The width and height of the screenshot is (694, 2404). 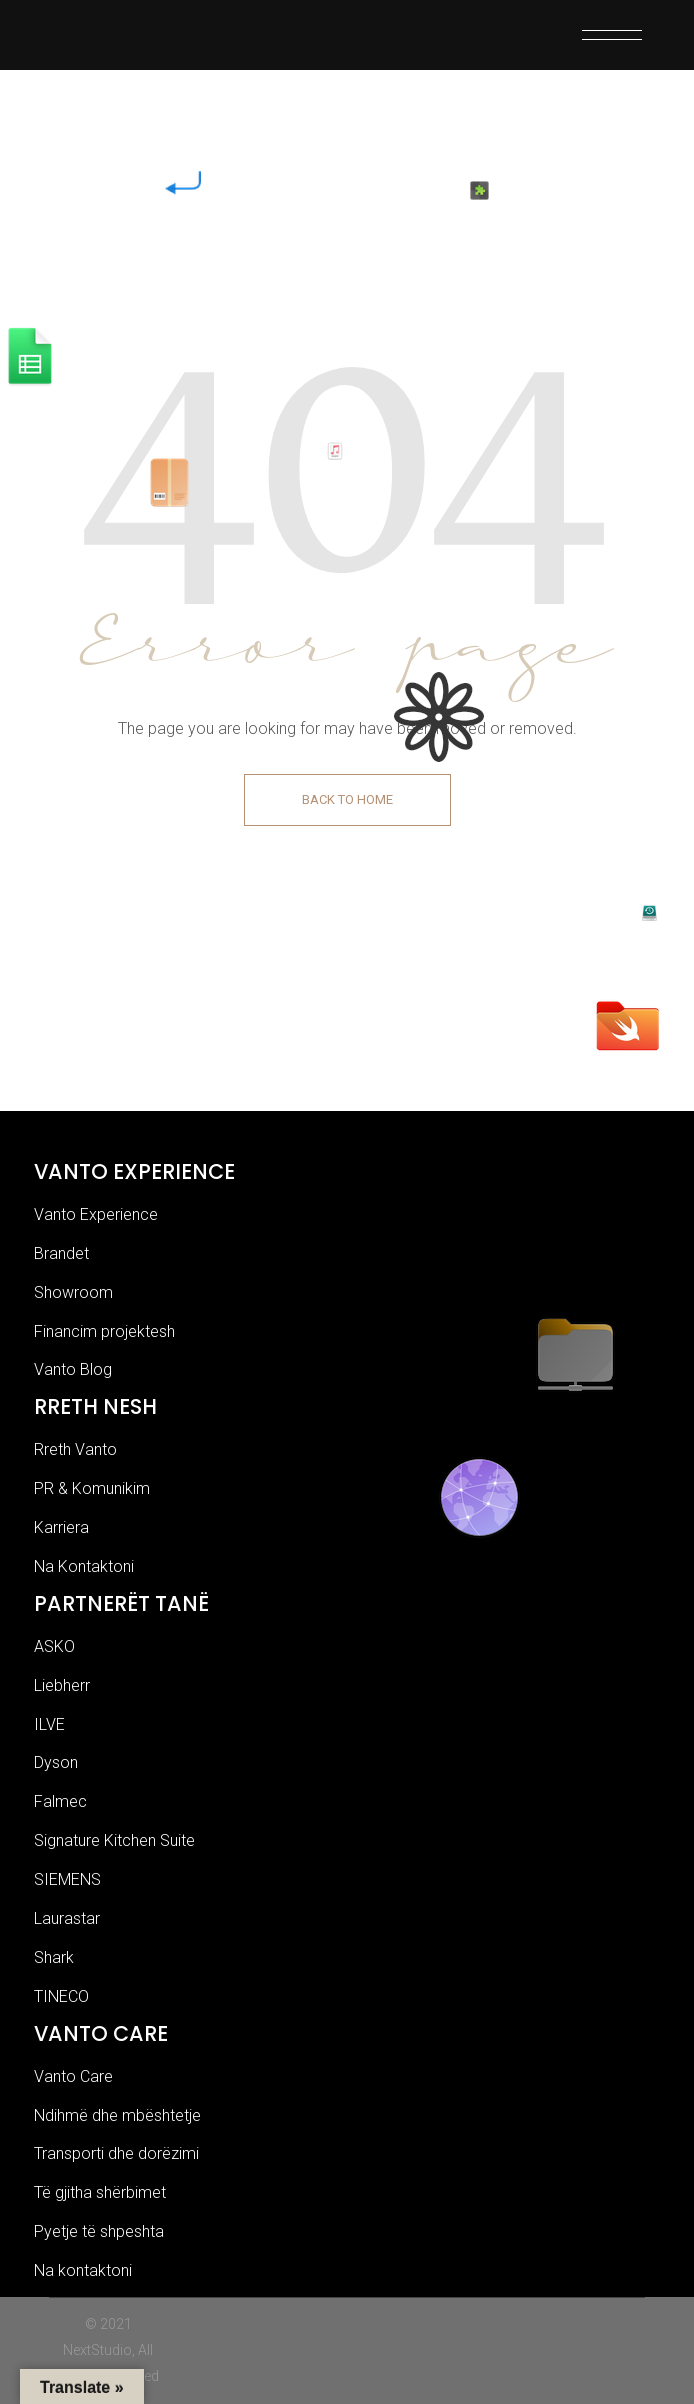 What do you see at coordinates (439, 717) in the screenshot?
I see `open budgie window shuffler workspace manager` at bounding box center [439, 717].